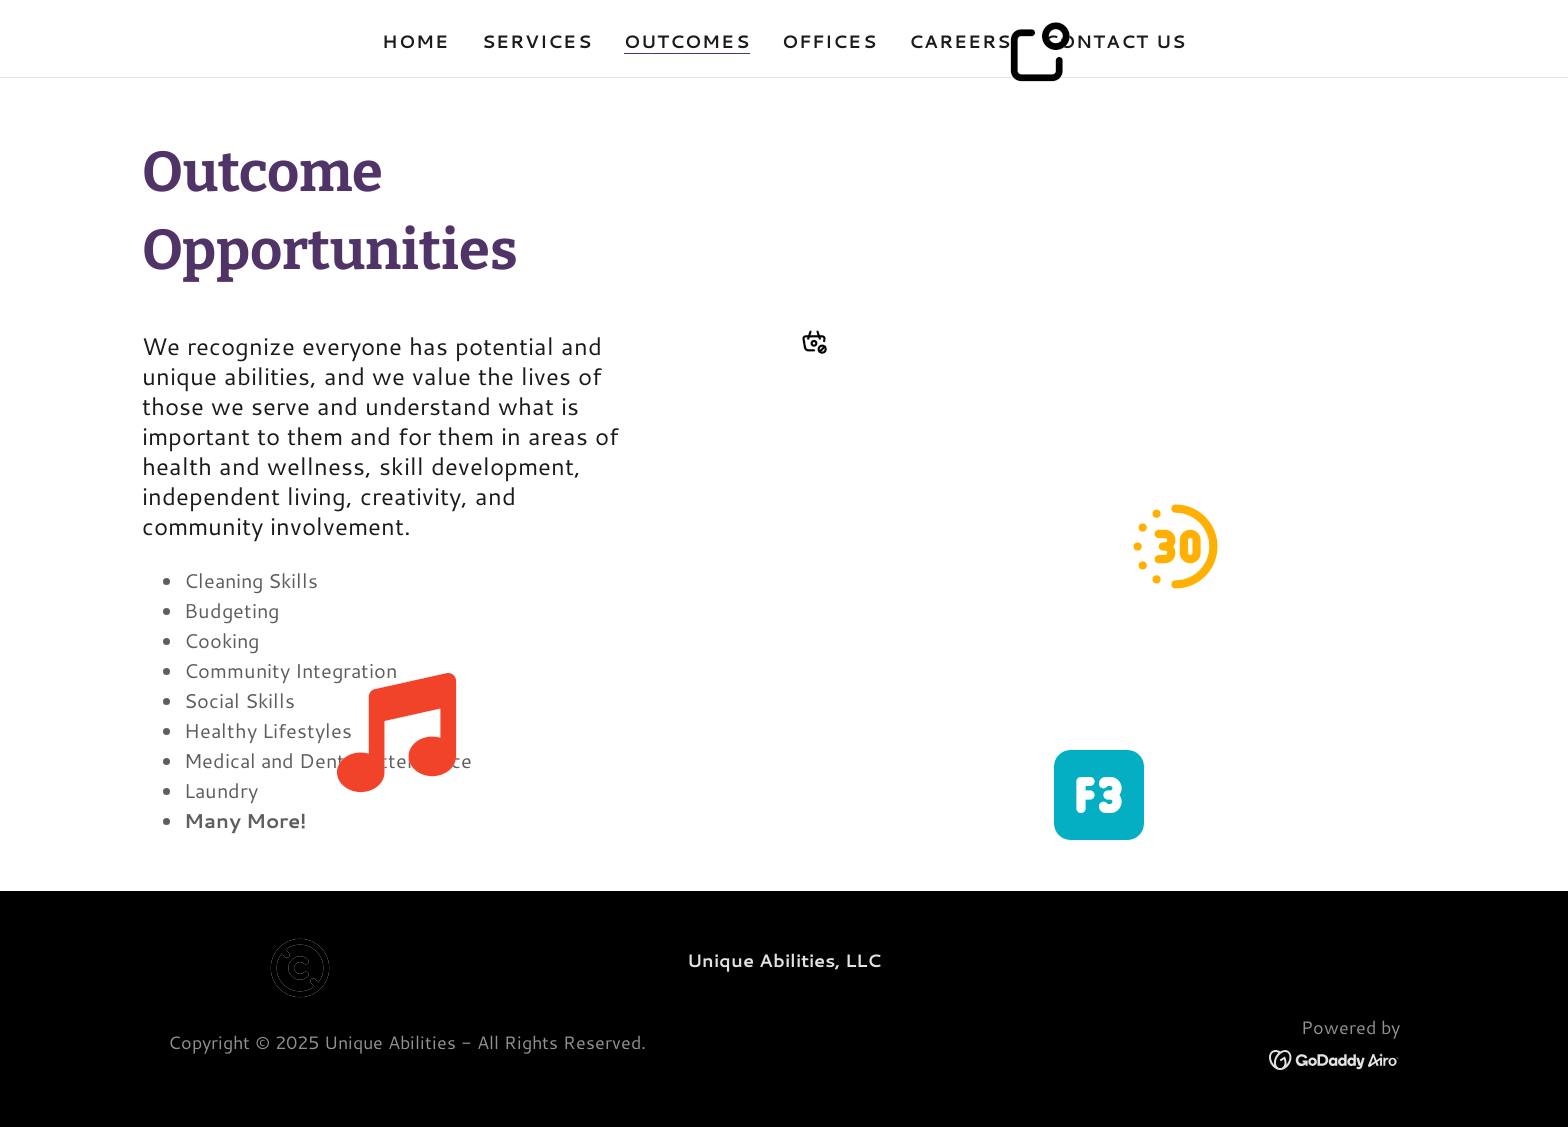  Describe the element at coordinates (300, 968) in the screenshot. I see `indicates content is copyright-free or in the public domain` at that location.